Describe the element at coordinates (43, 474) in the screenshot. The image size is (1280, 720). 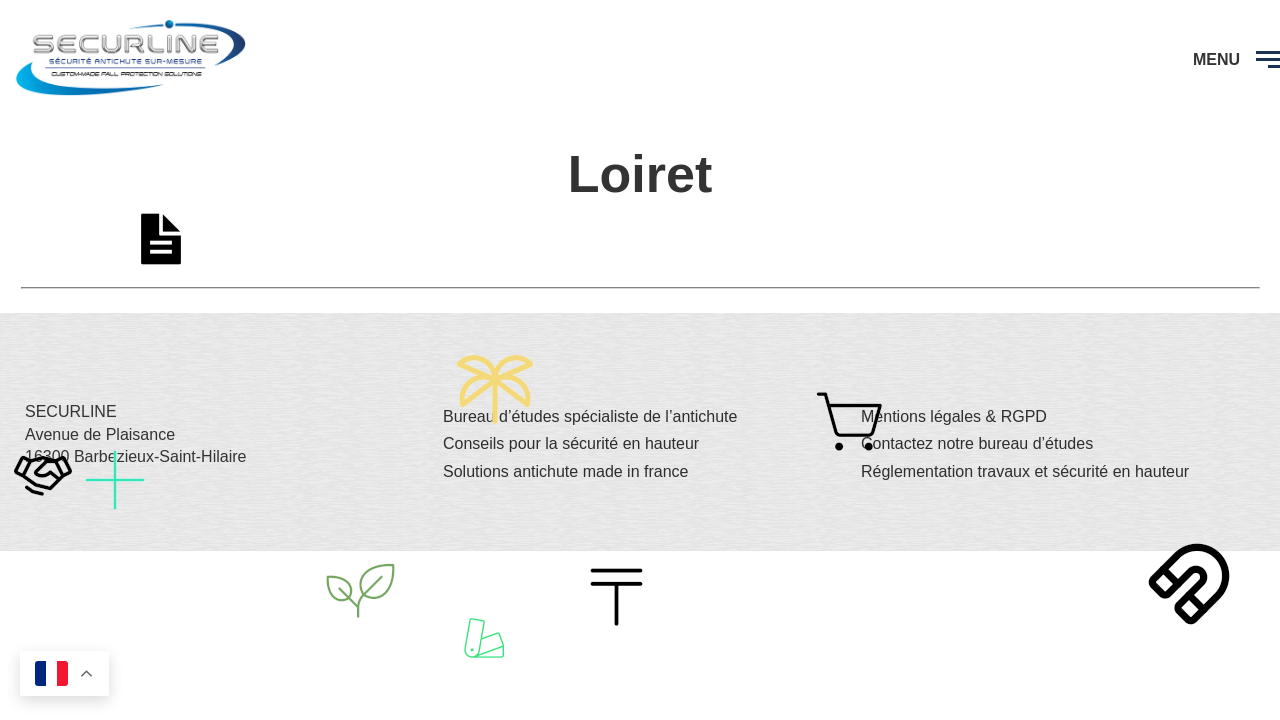
I see `indicates a partnership or collaboration feature` at that location.